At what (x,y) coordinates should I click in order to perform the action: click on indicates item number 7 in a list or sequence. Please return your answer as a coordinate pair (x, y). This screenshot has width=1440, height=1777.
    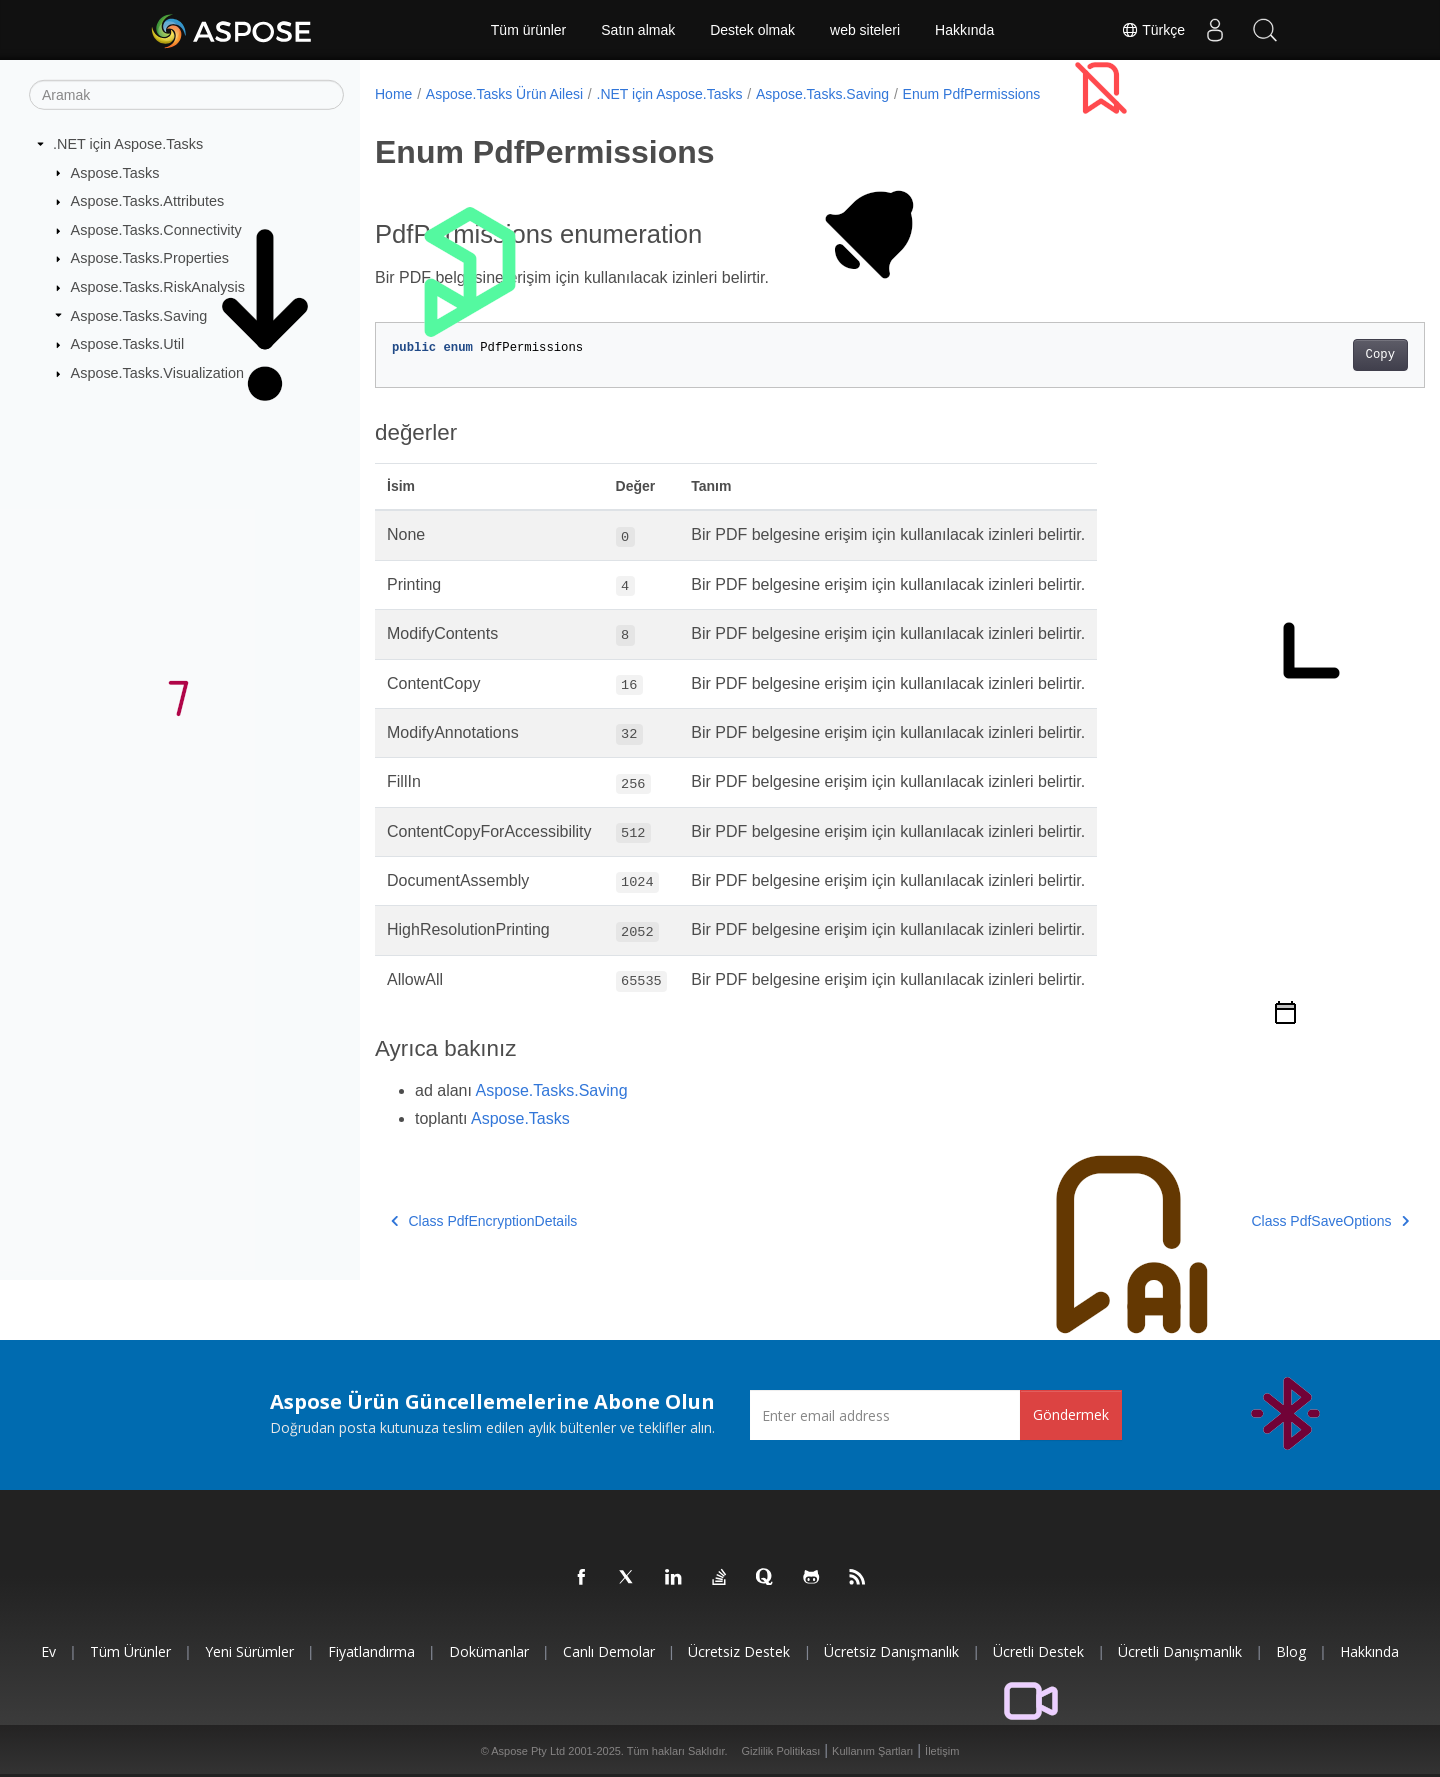
    Looking at the image, I should click on (178, 698).